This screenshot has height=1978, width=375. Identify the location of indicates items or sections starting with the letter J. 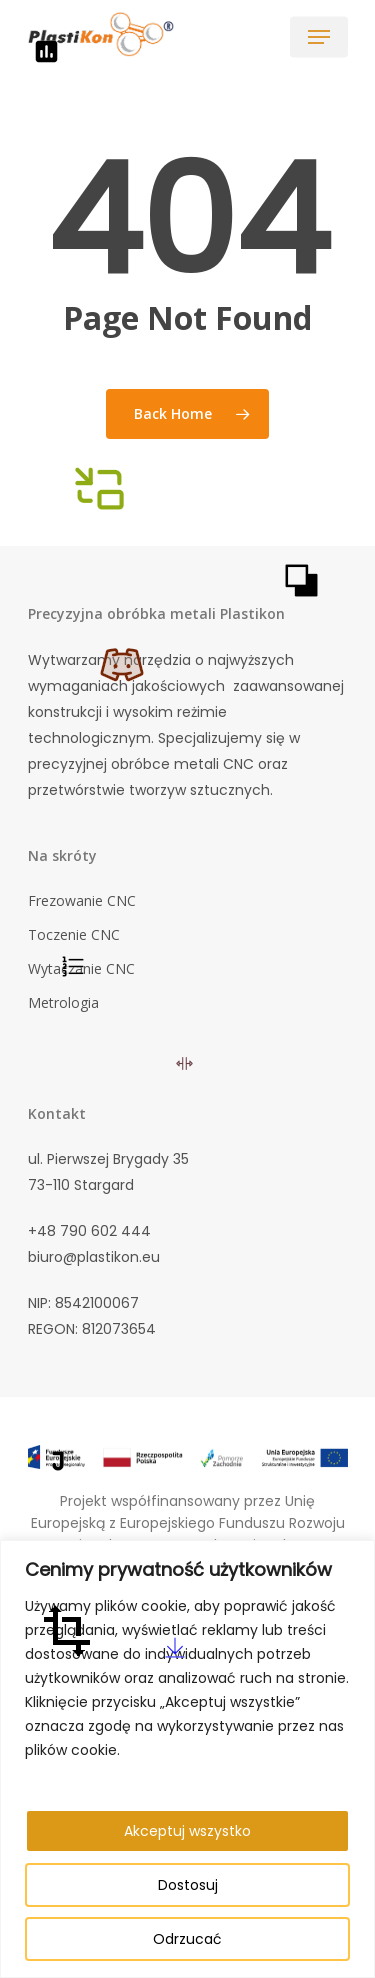
(58, 1461).